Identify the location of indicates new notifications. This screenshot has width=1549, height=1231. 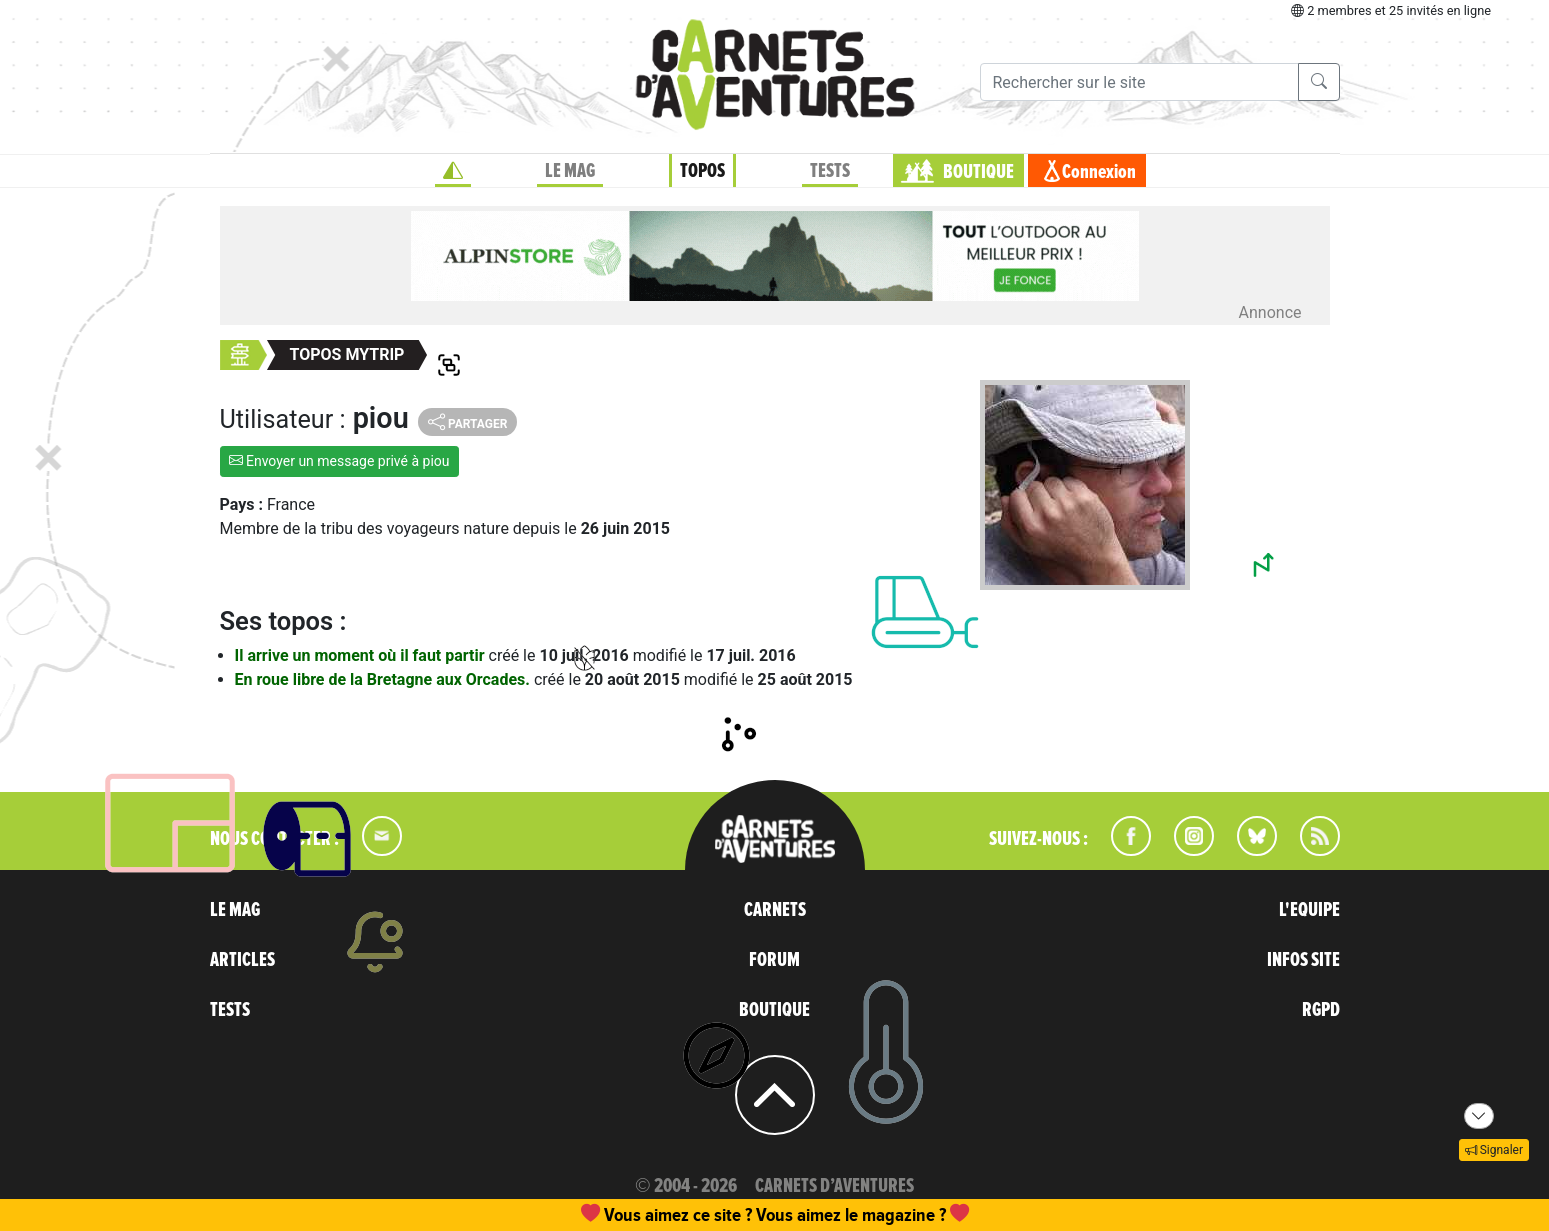
(375, 942).